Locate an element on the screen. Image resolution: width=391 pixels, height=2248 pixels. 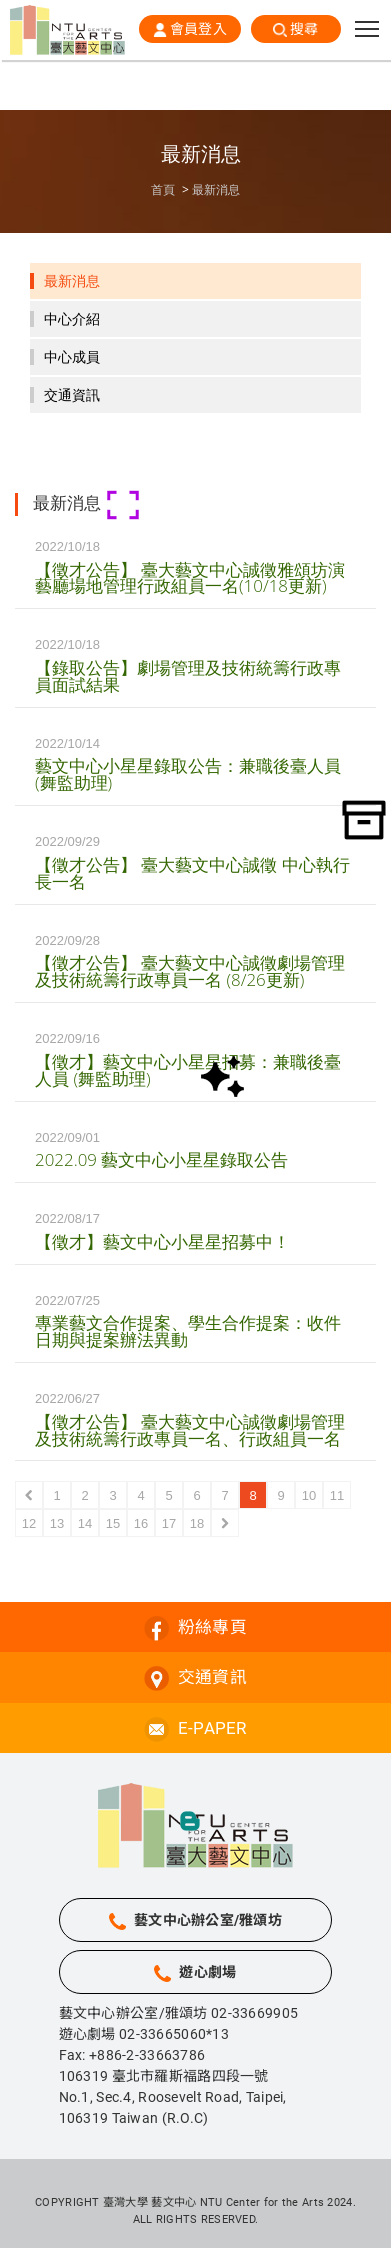
indicates AI-generated or enhanced content is located at coordinates (223, 1076).